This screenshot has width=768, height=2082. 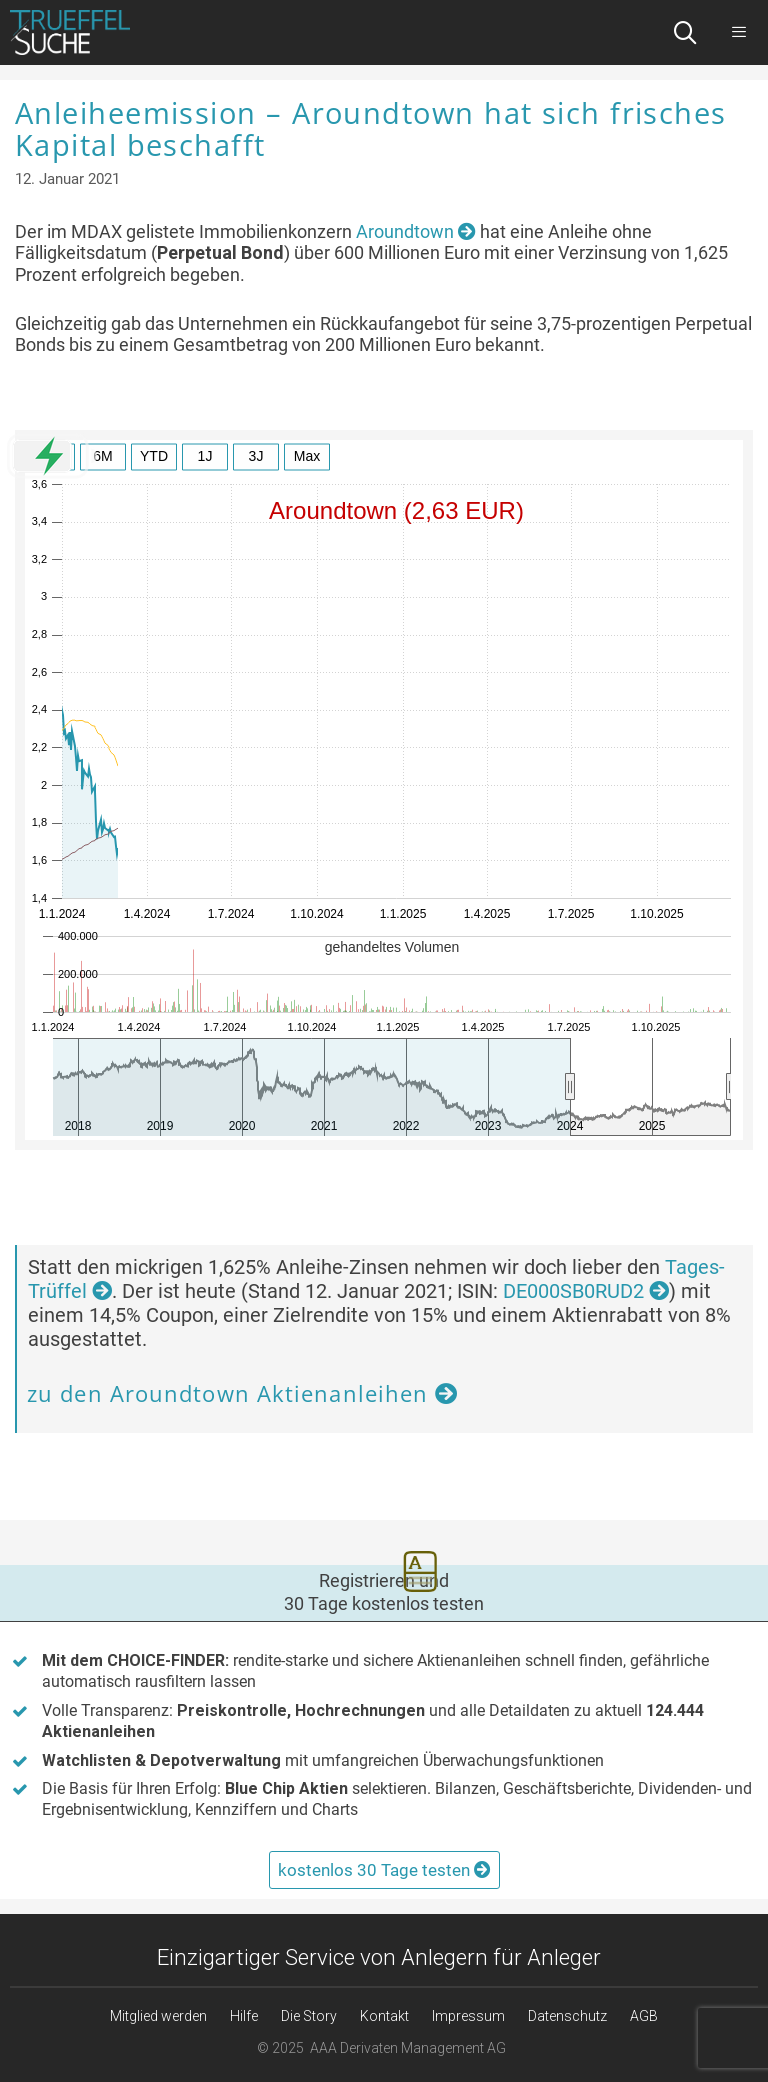 What do you see at coordinates (52, 456) in the screenshot?
I see `indicates battery is charging at 80% capacity` at bounding box center [52, 456].